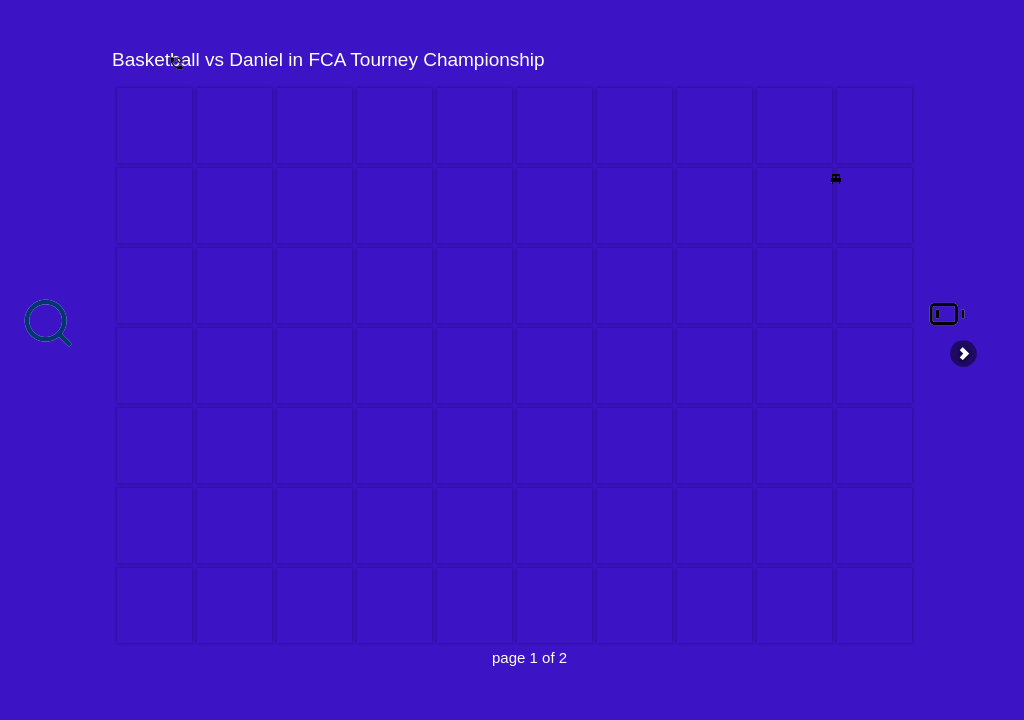 This screenshot has width=1024, height=720. What do you see at coordinates (176, 63) in the screenshot?
I see `indicates an active phone call in progress` at bounding box center [176, 63].